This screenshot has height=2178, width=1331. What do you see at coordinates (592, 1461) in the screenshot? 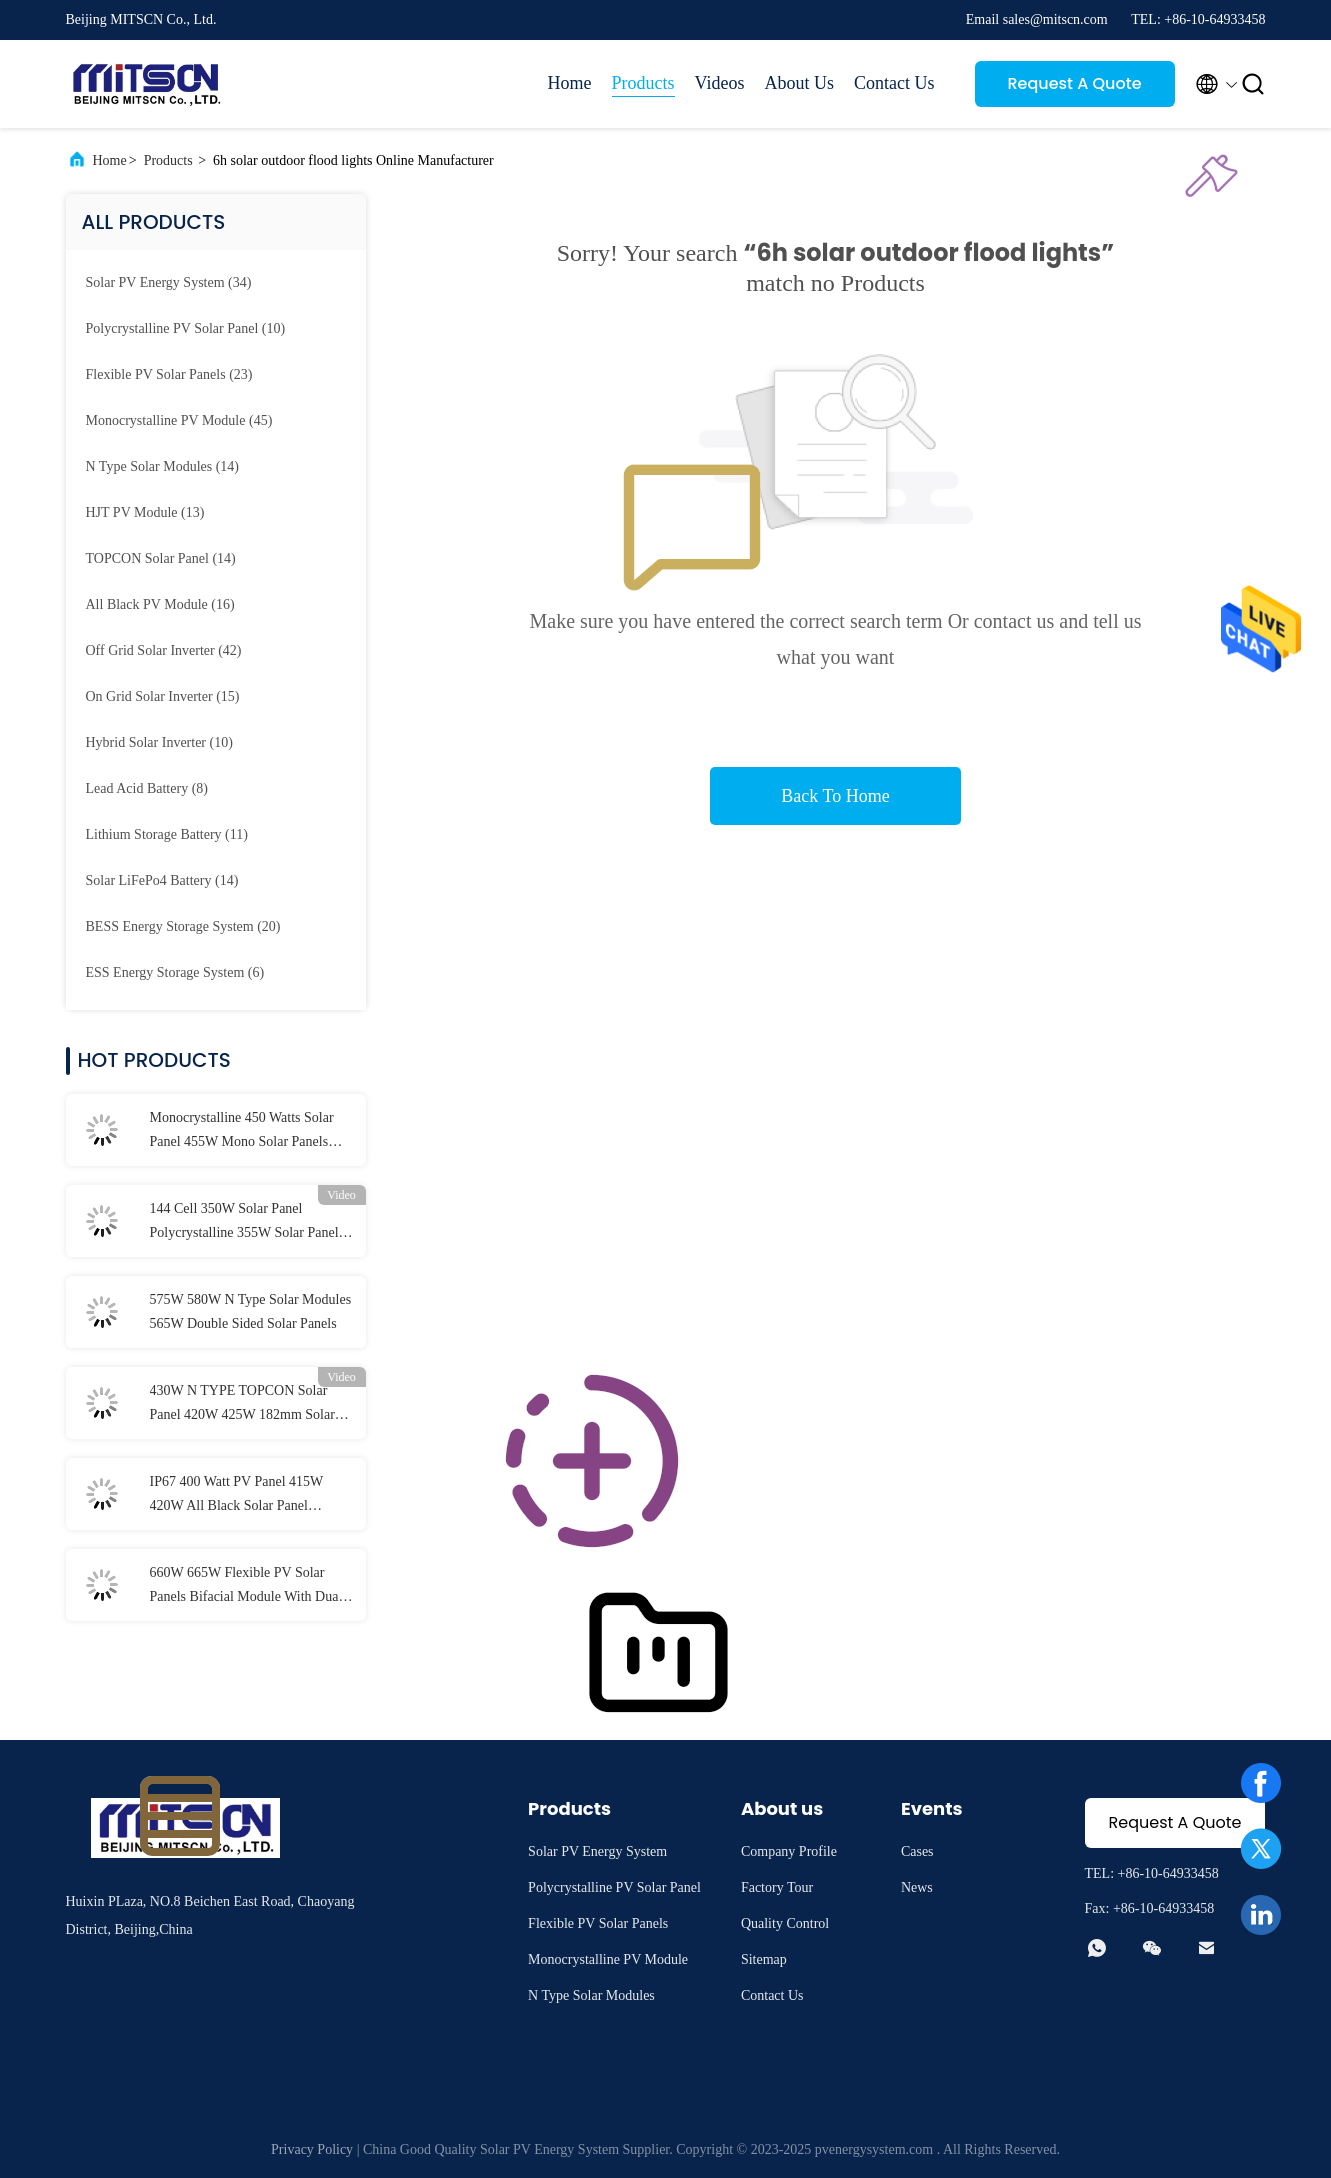
I see `add new item with loading or processing state` at bounding box center [592, 1461].